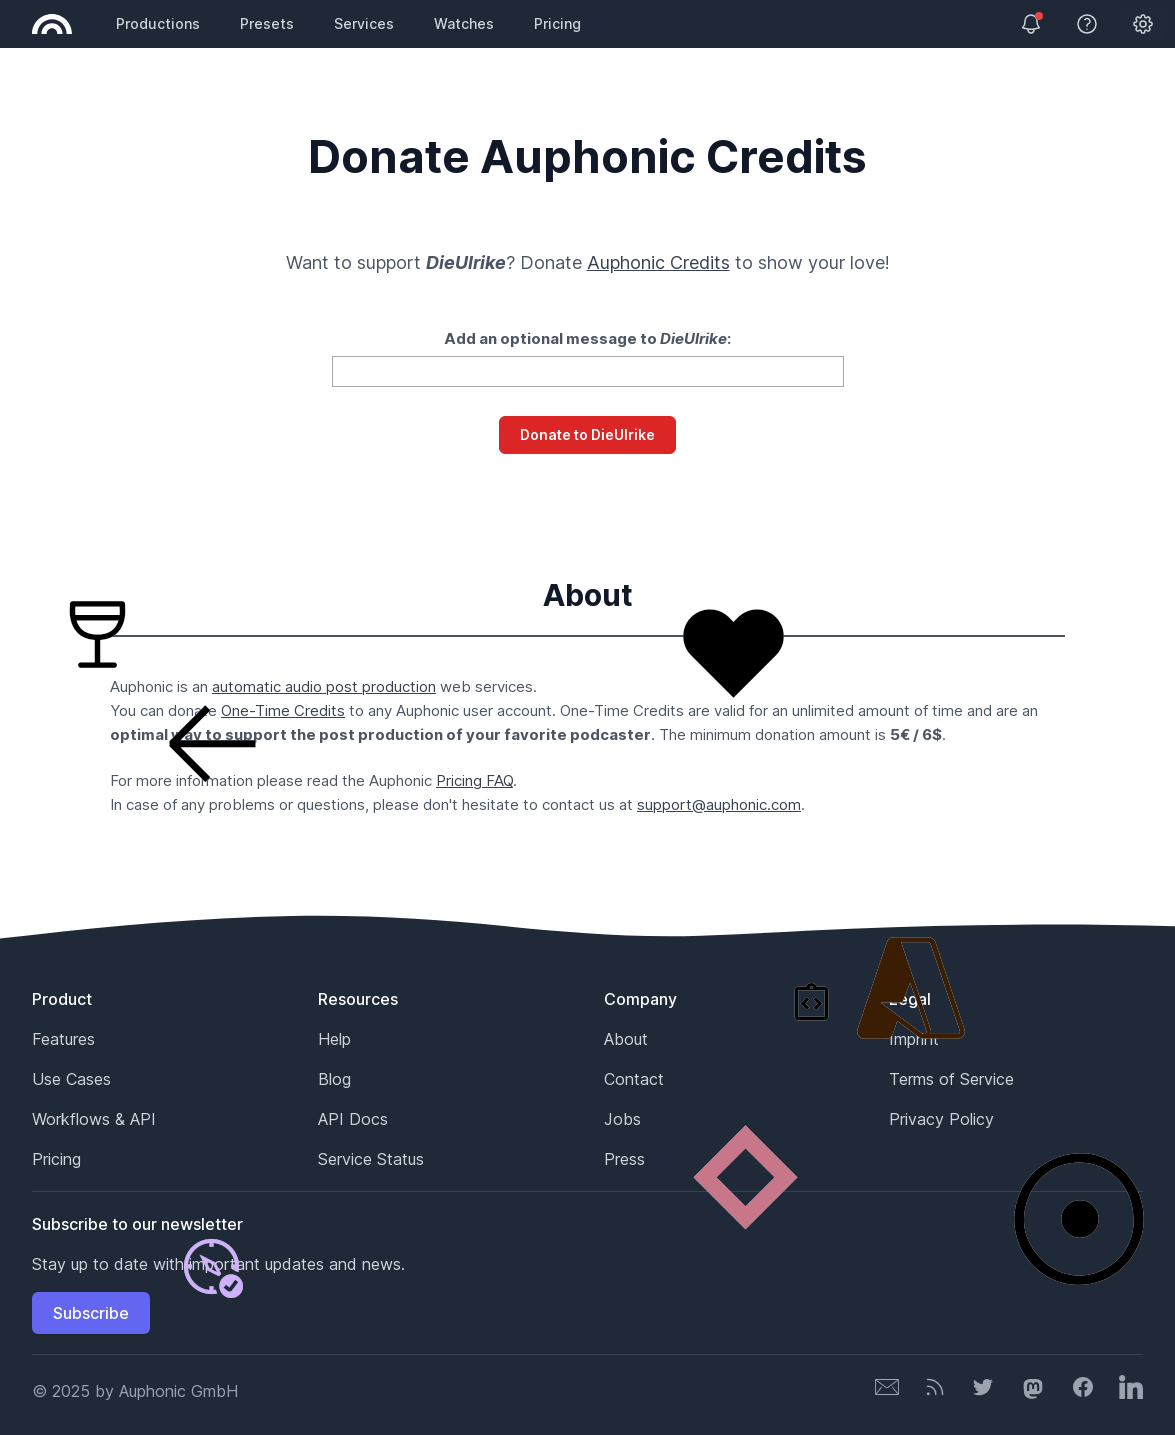 The image size is (1175, 1435). What do you see at coordinates (811, 1003) in the screenshot?
I see `view code integration instructions` at bounding box center [811, 1003].